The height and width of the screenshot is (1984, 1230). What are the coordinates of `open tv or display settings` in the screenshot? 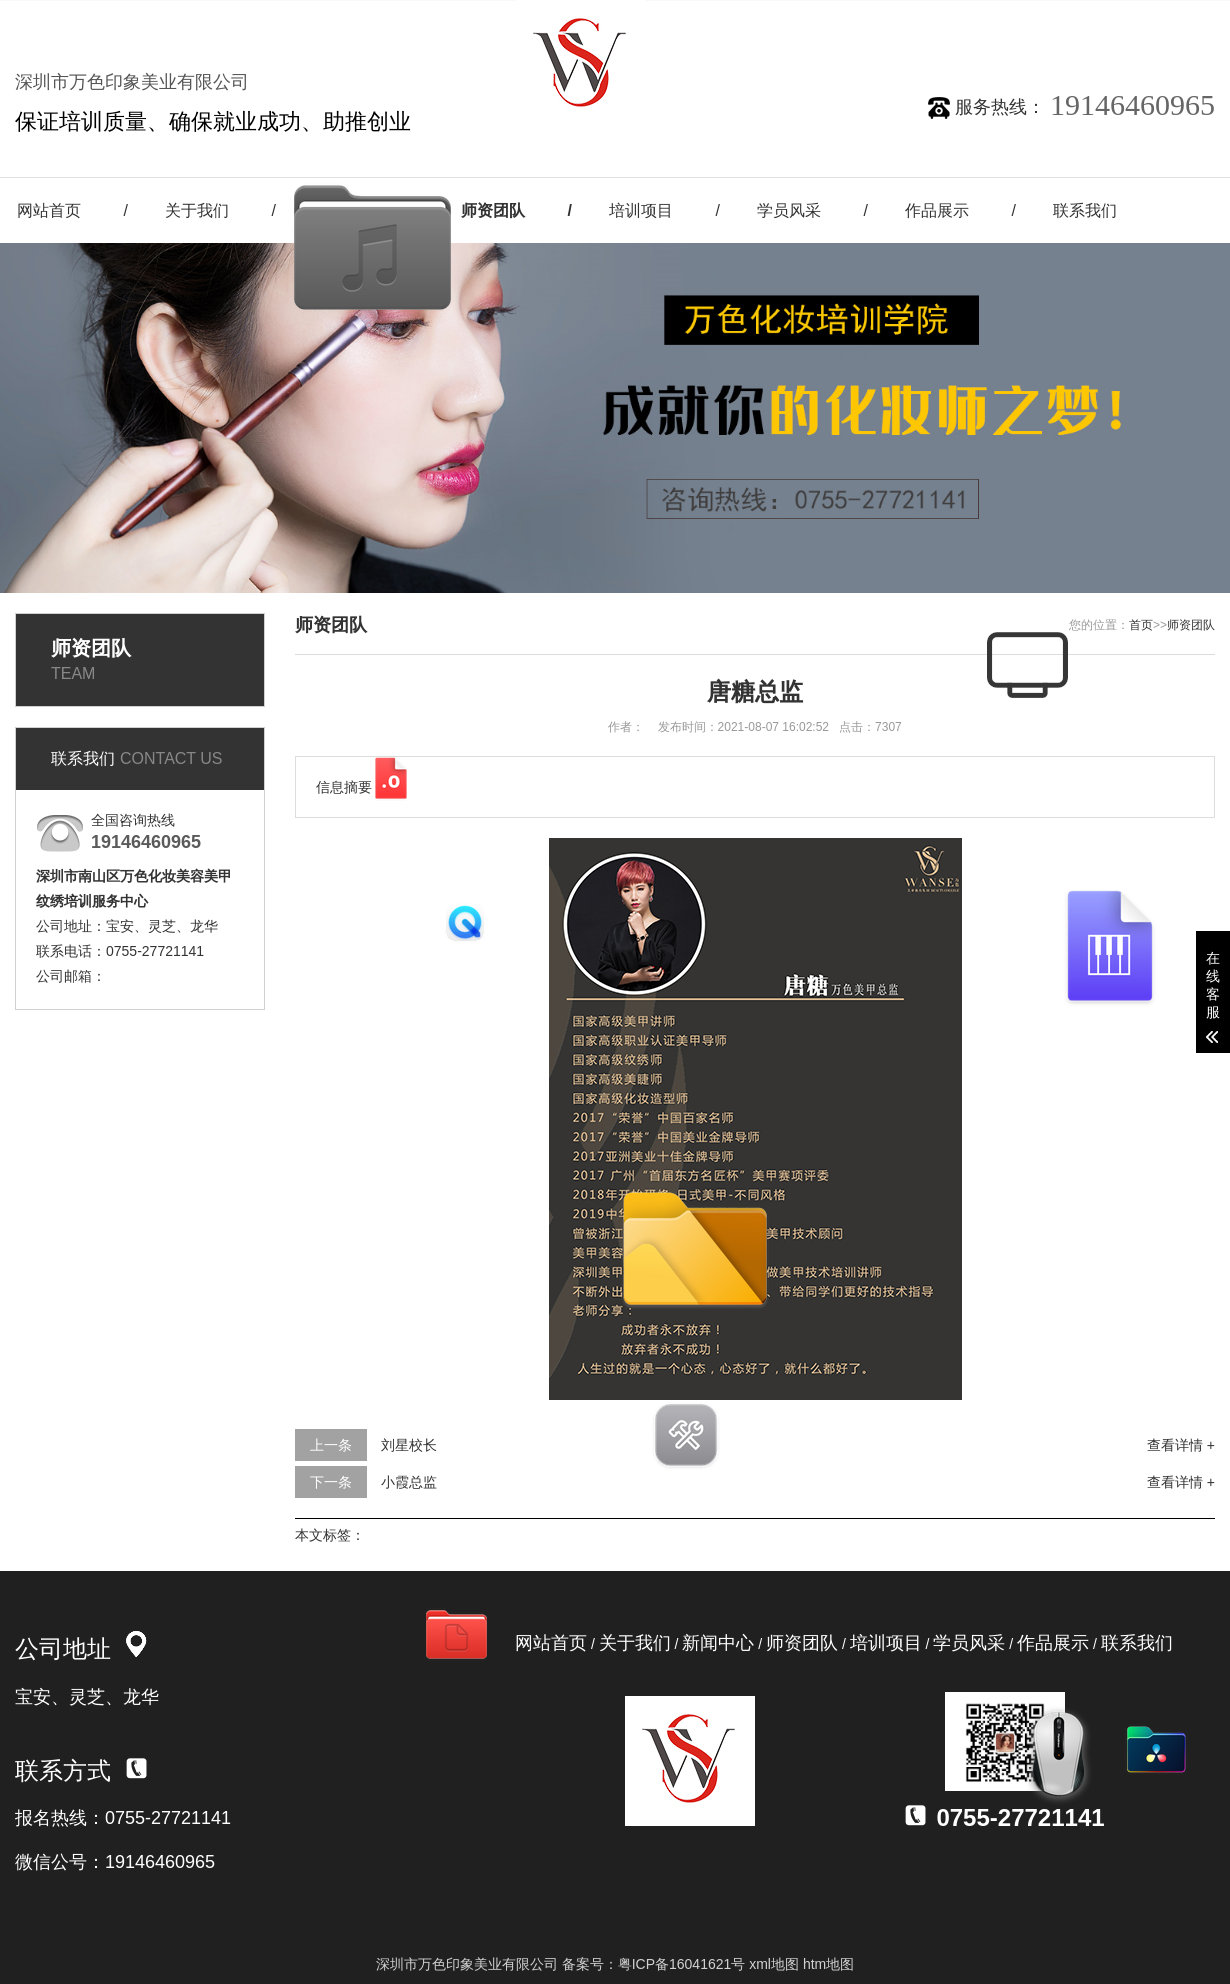 It's located at (1027, 662).